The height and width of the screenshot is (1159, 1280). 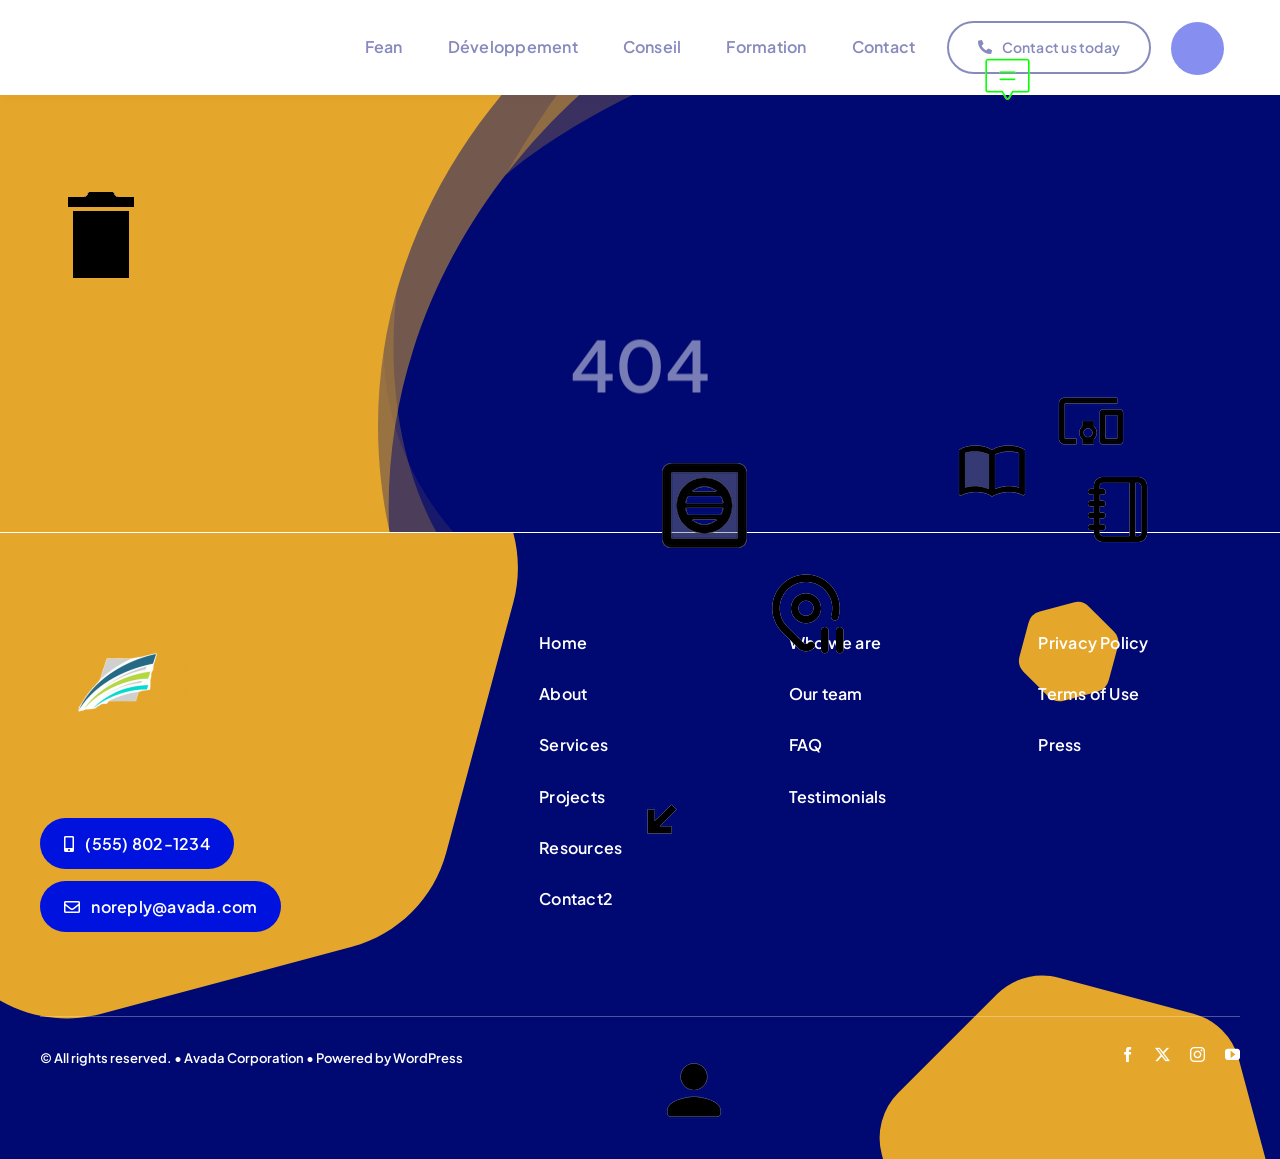 I want to click on pause location tracking, so click(x=806, y=612).